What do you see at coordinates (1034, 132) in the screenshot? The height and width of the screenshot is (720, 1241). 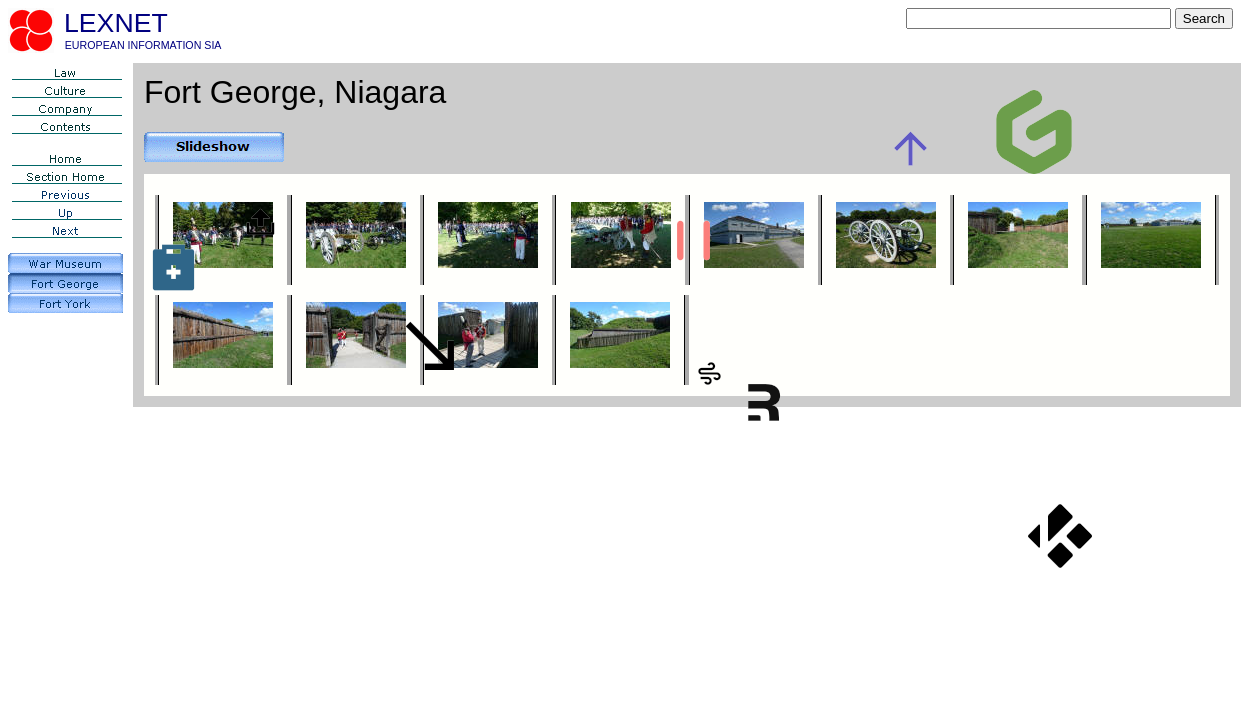 I see `open gitpod cloud development environment` at bounding box center [1034, 132].